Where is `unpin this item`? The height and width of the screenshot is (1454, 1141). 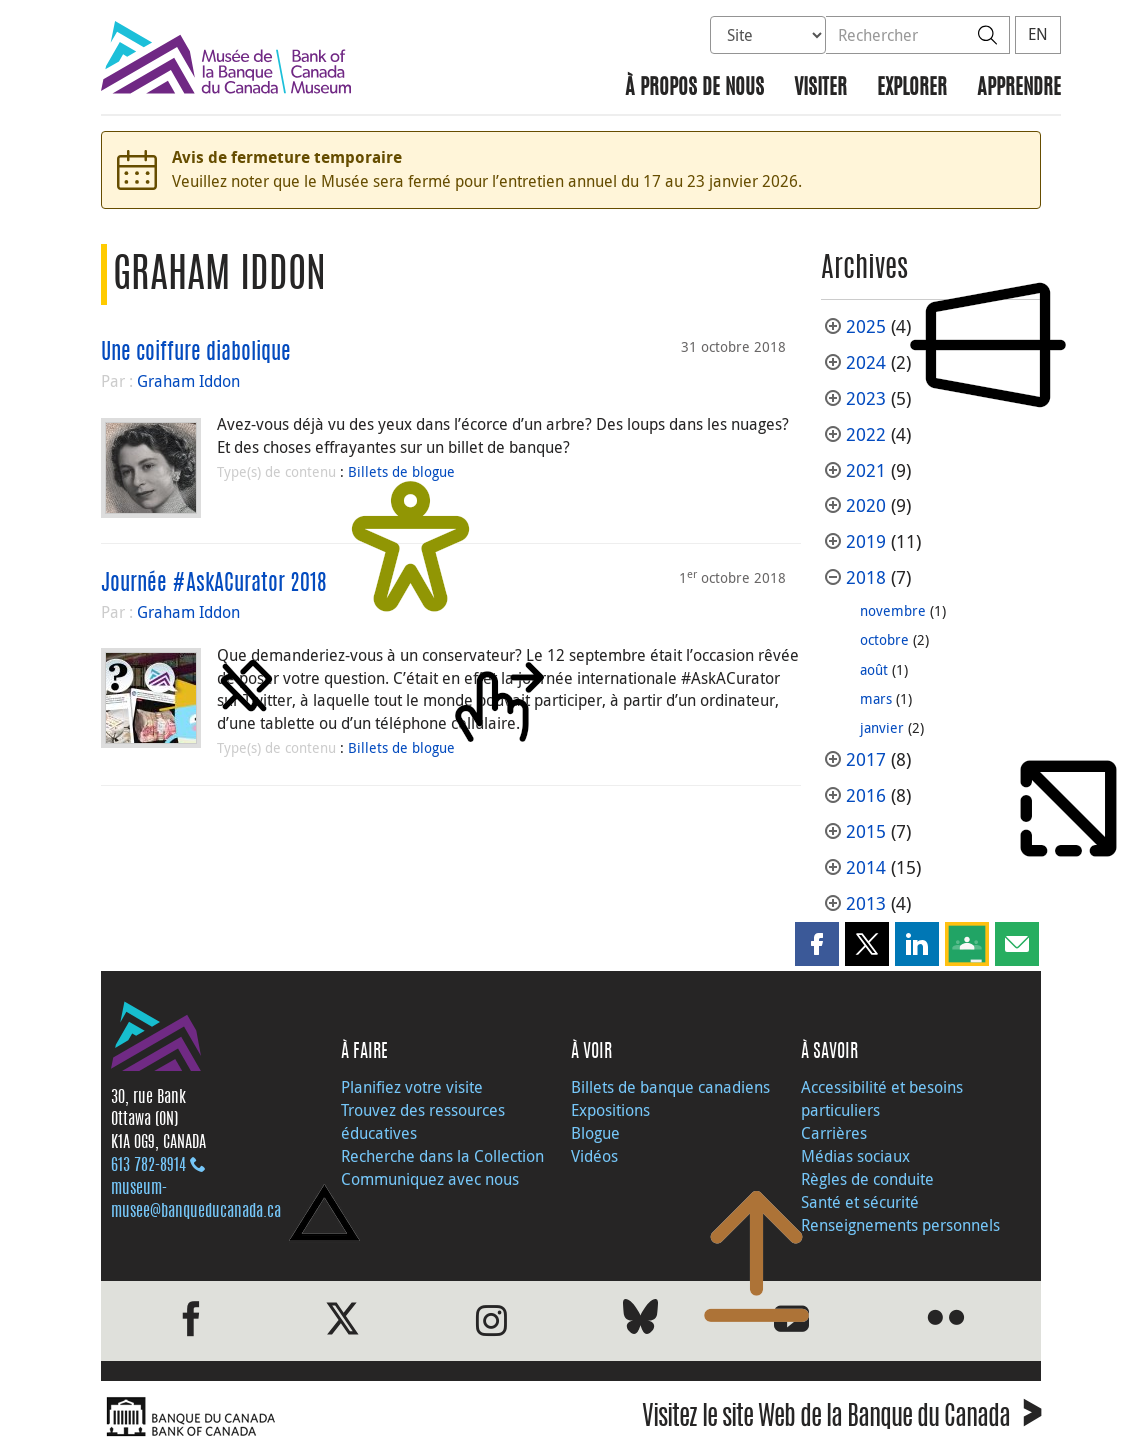
unpin this item is located at coordinates (244, 687).